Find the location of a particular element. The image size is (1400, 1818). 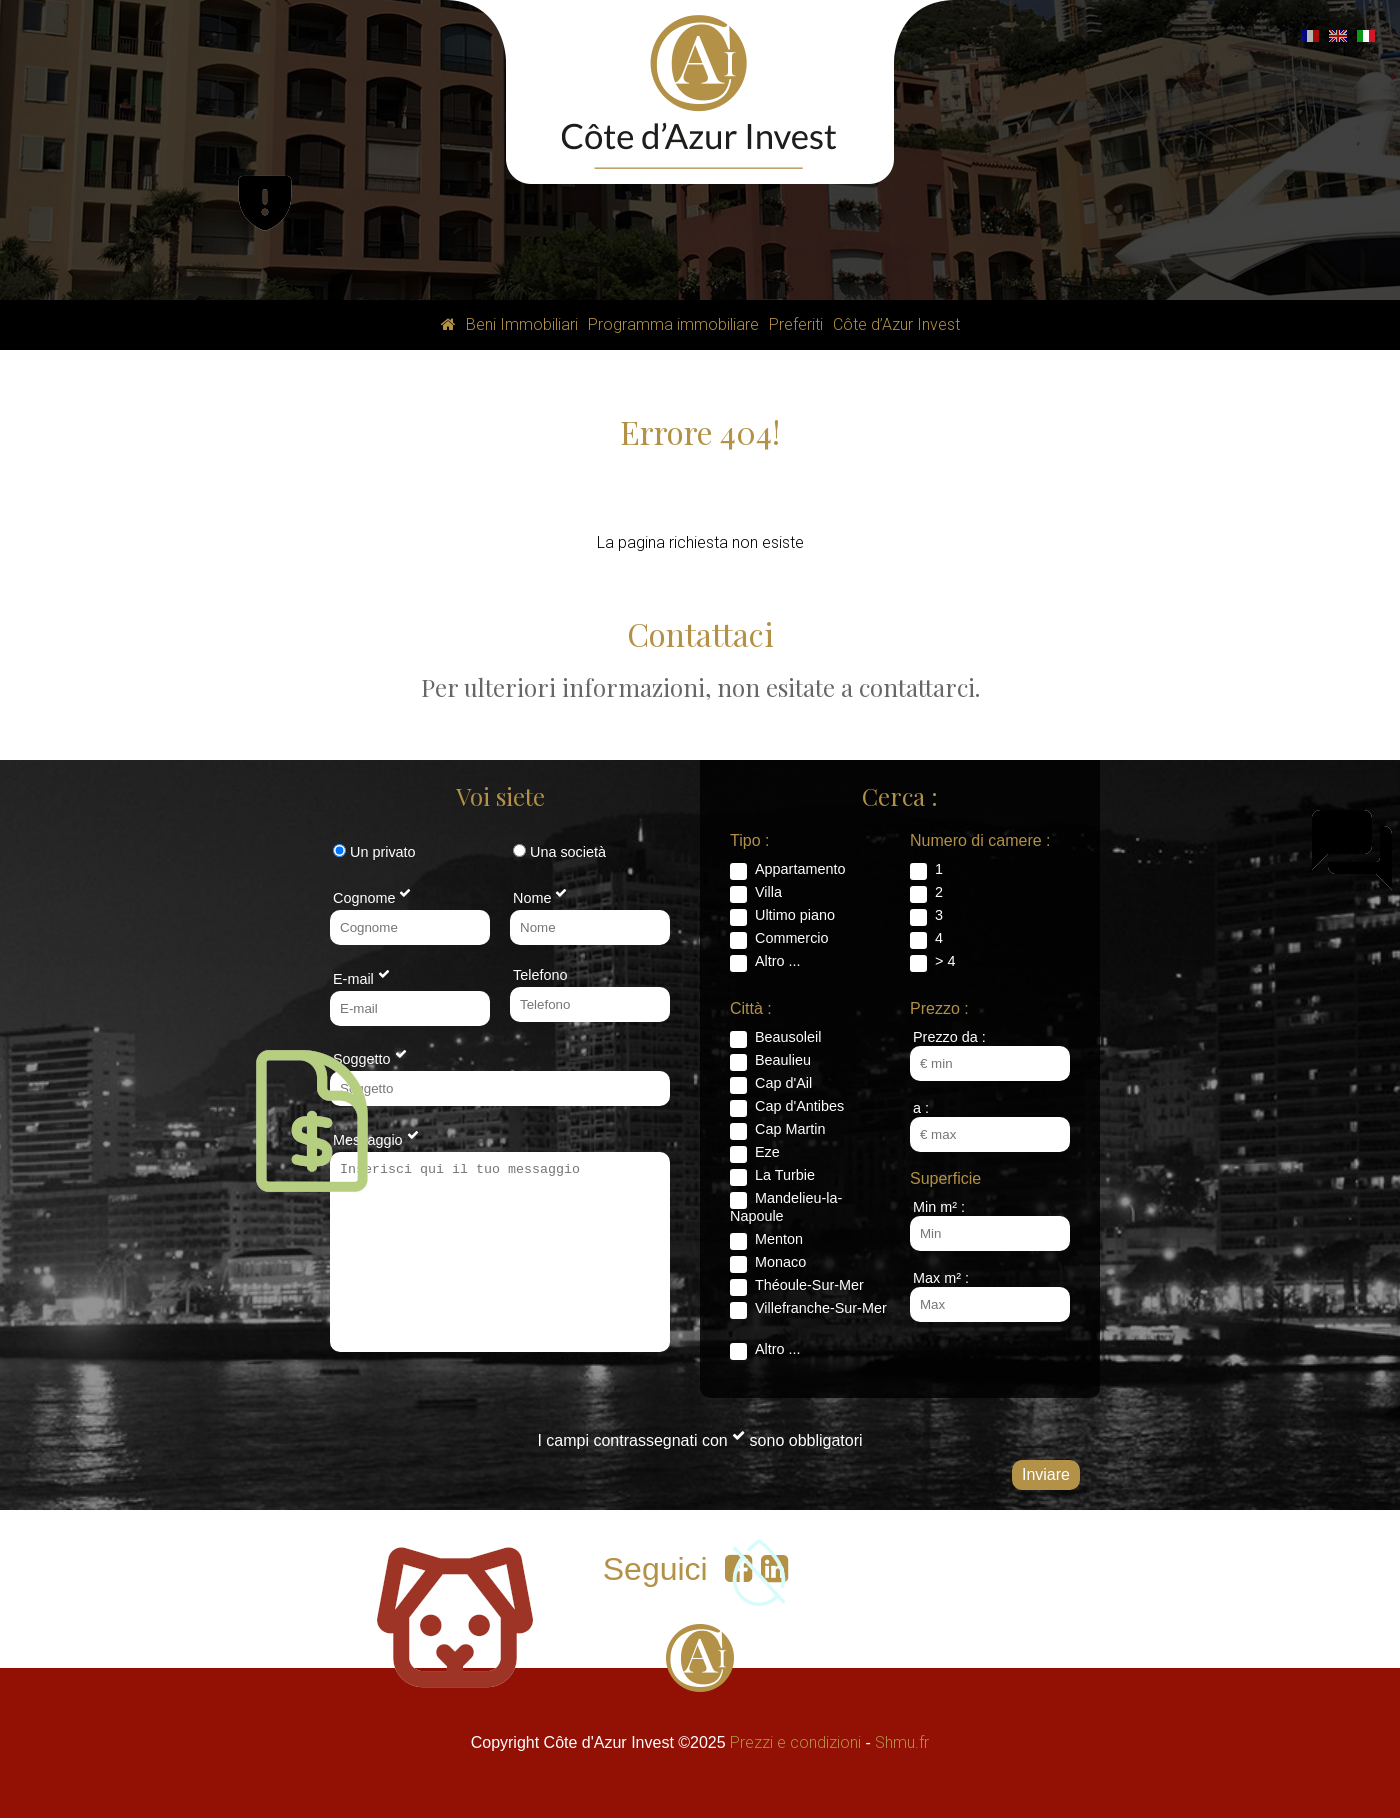

disable water or liquid detection is located at coordinates (759, 1575).